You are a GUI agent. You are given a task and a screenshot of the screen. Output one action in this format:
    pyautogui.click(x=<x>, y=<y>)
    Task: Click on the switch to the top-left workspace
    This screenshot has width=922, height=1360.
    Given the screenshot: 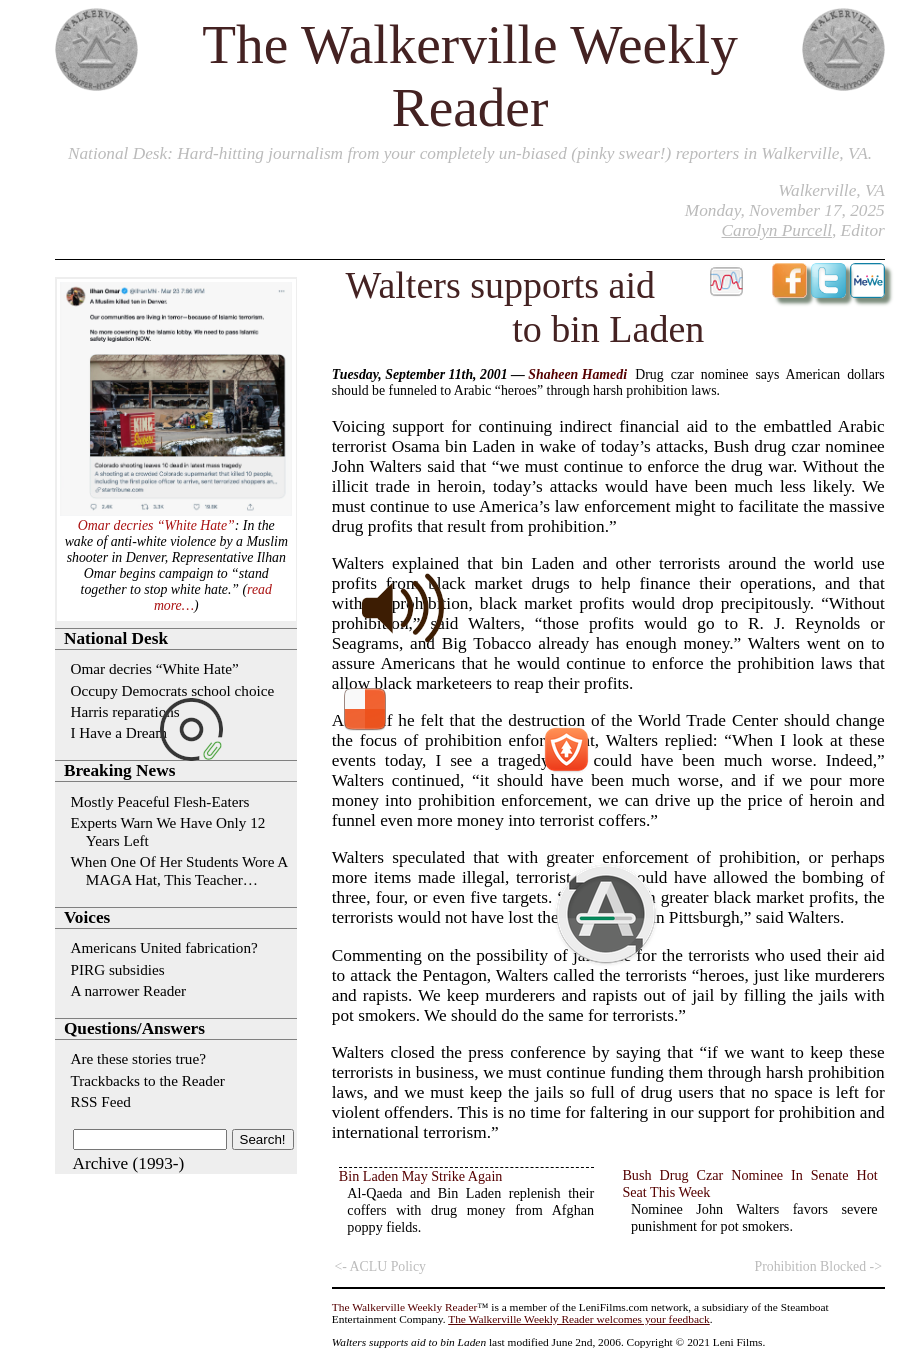 What is the action you would take?
    pyautogui.click(x=365, y=709)
    